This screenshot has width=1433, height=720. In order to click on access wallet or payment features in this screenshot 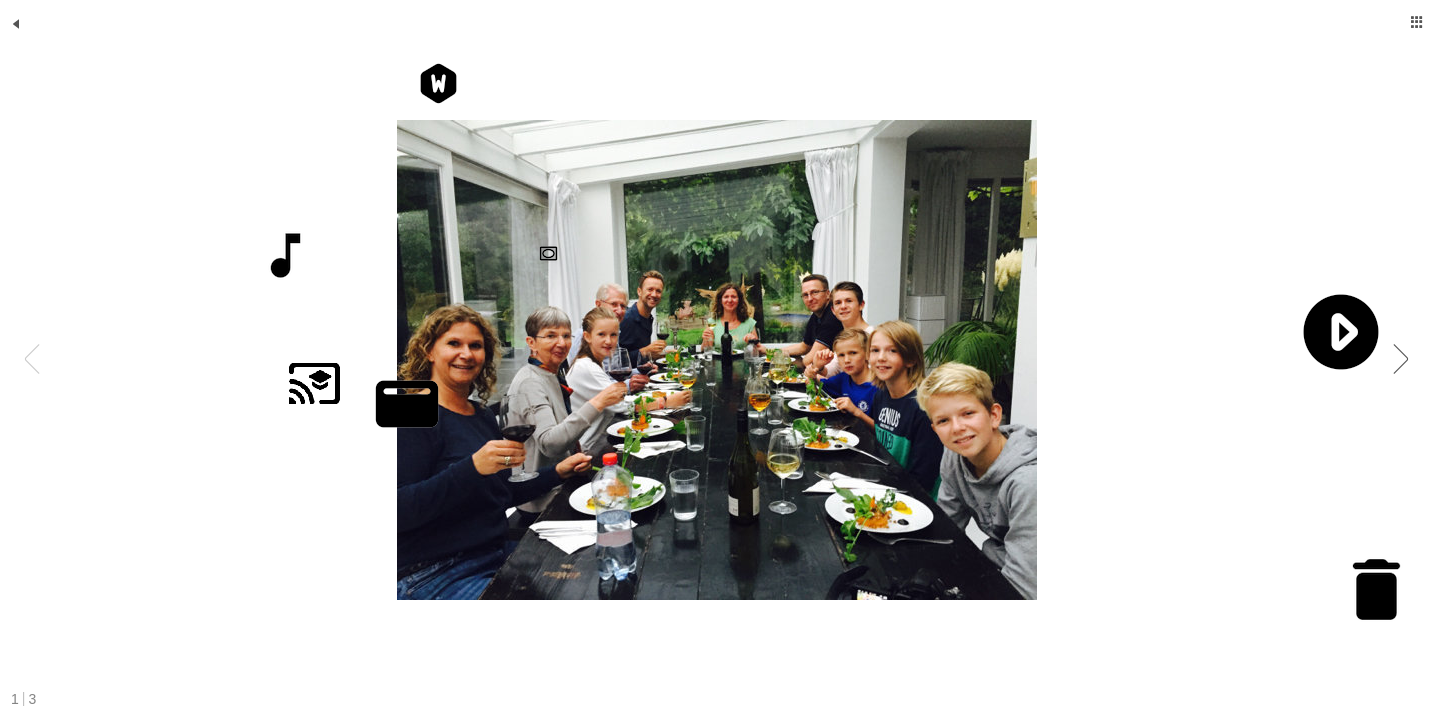, I will do `click(438, 83)`.